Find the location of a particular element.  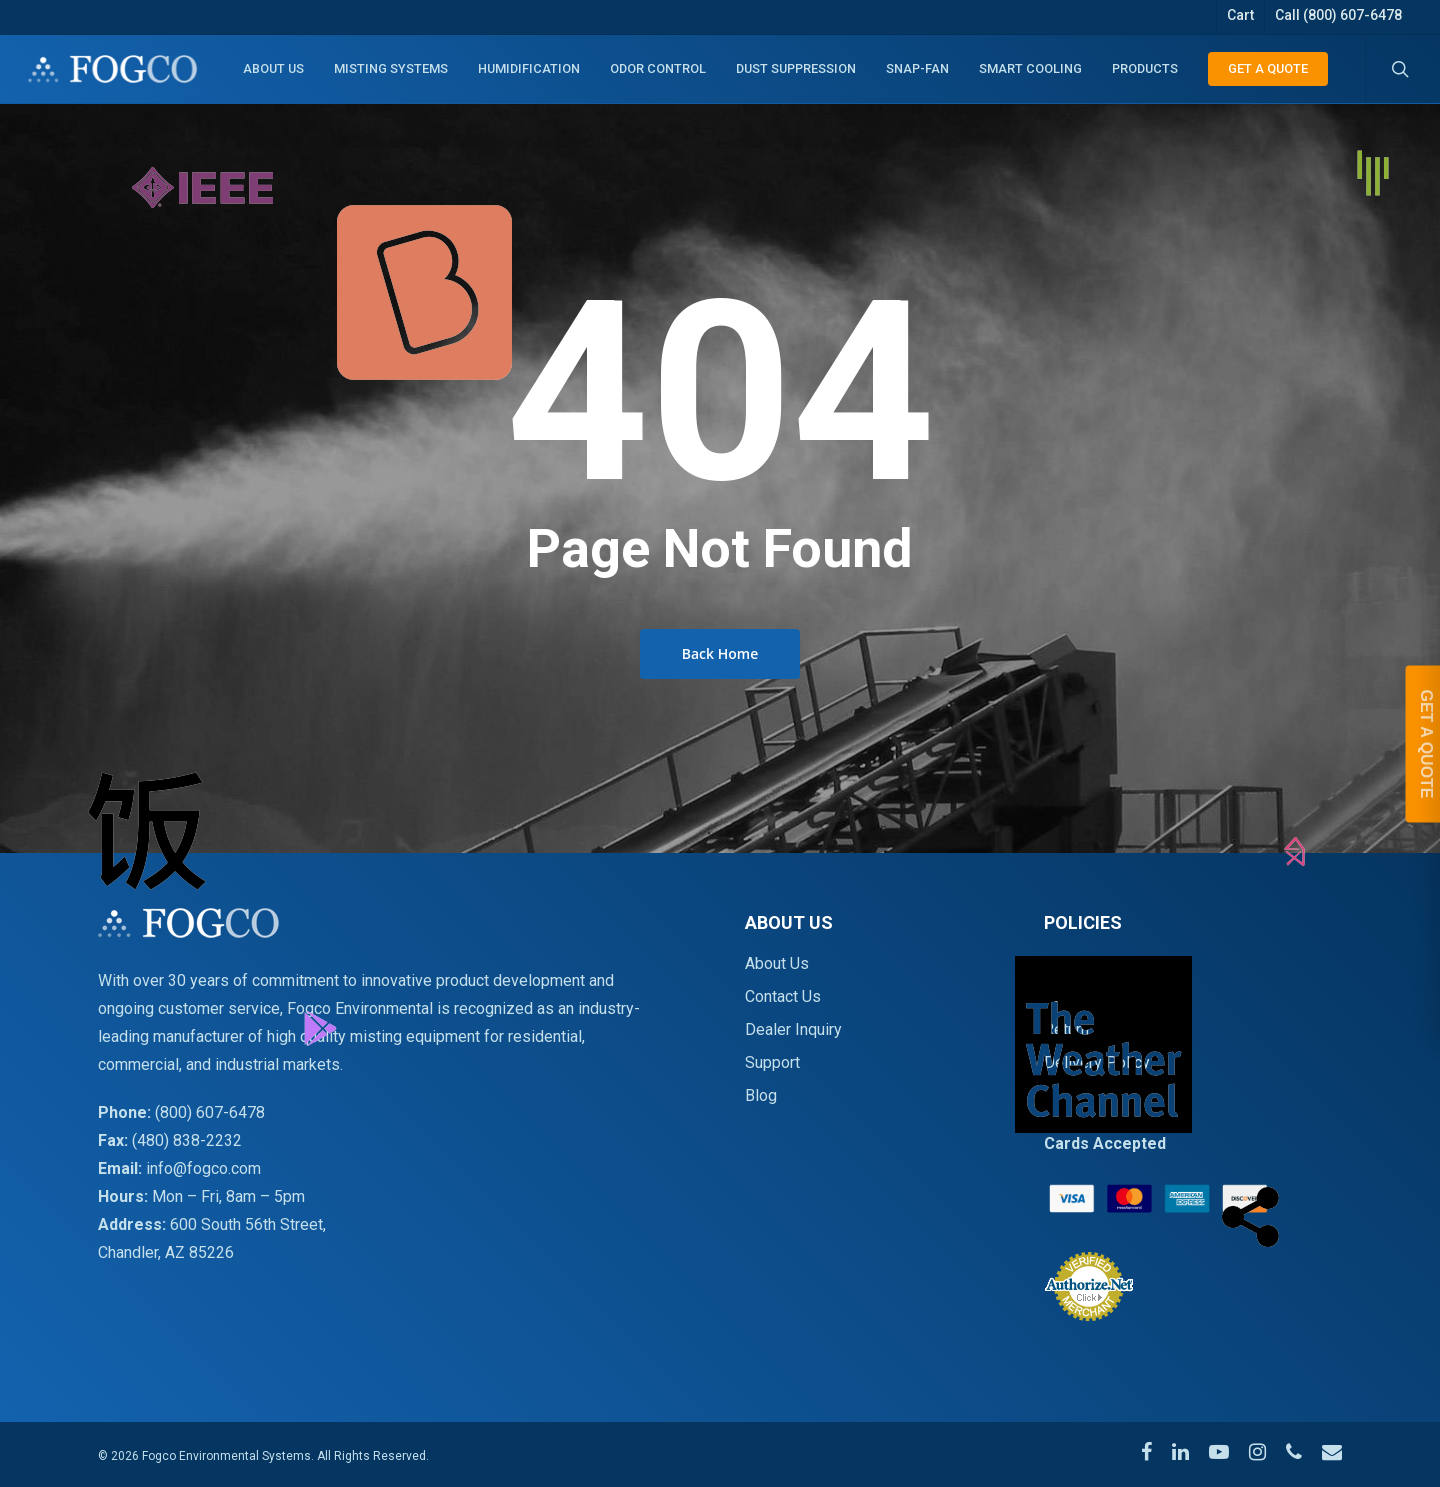

open Fanfou social media app is located at coordinates (147, 831).